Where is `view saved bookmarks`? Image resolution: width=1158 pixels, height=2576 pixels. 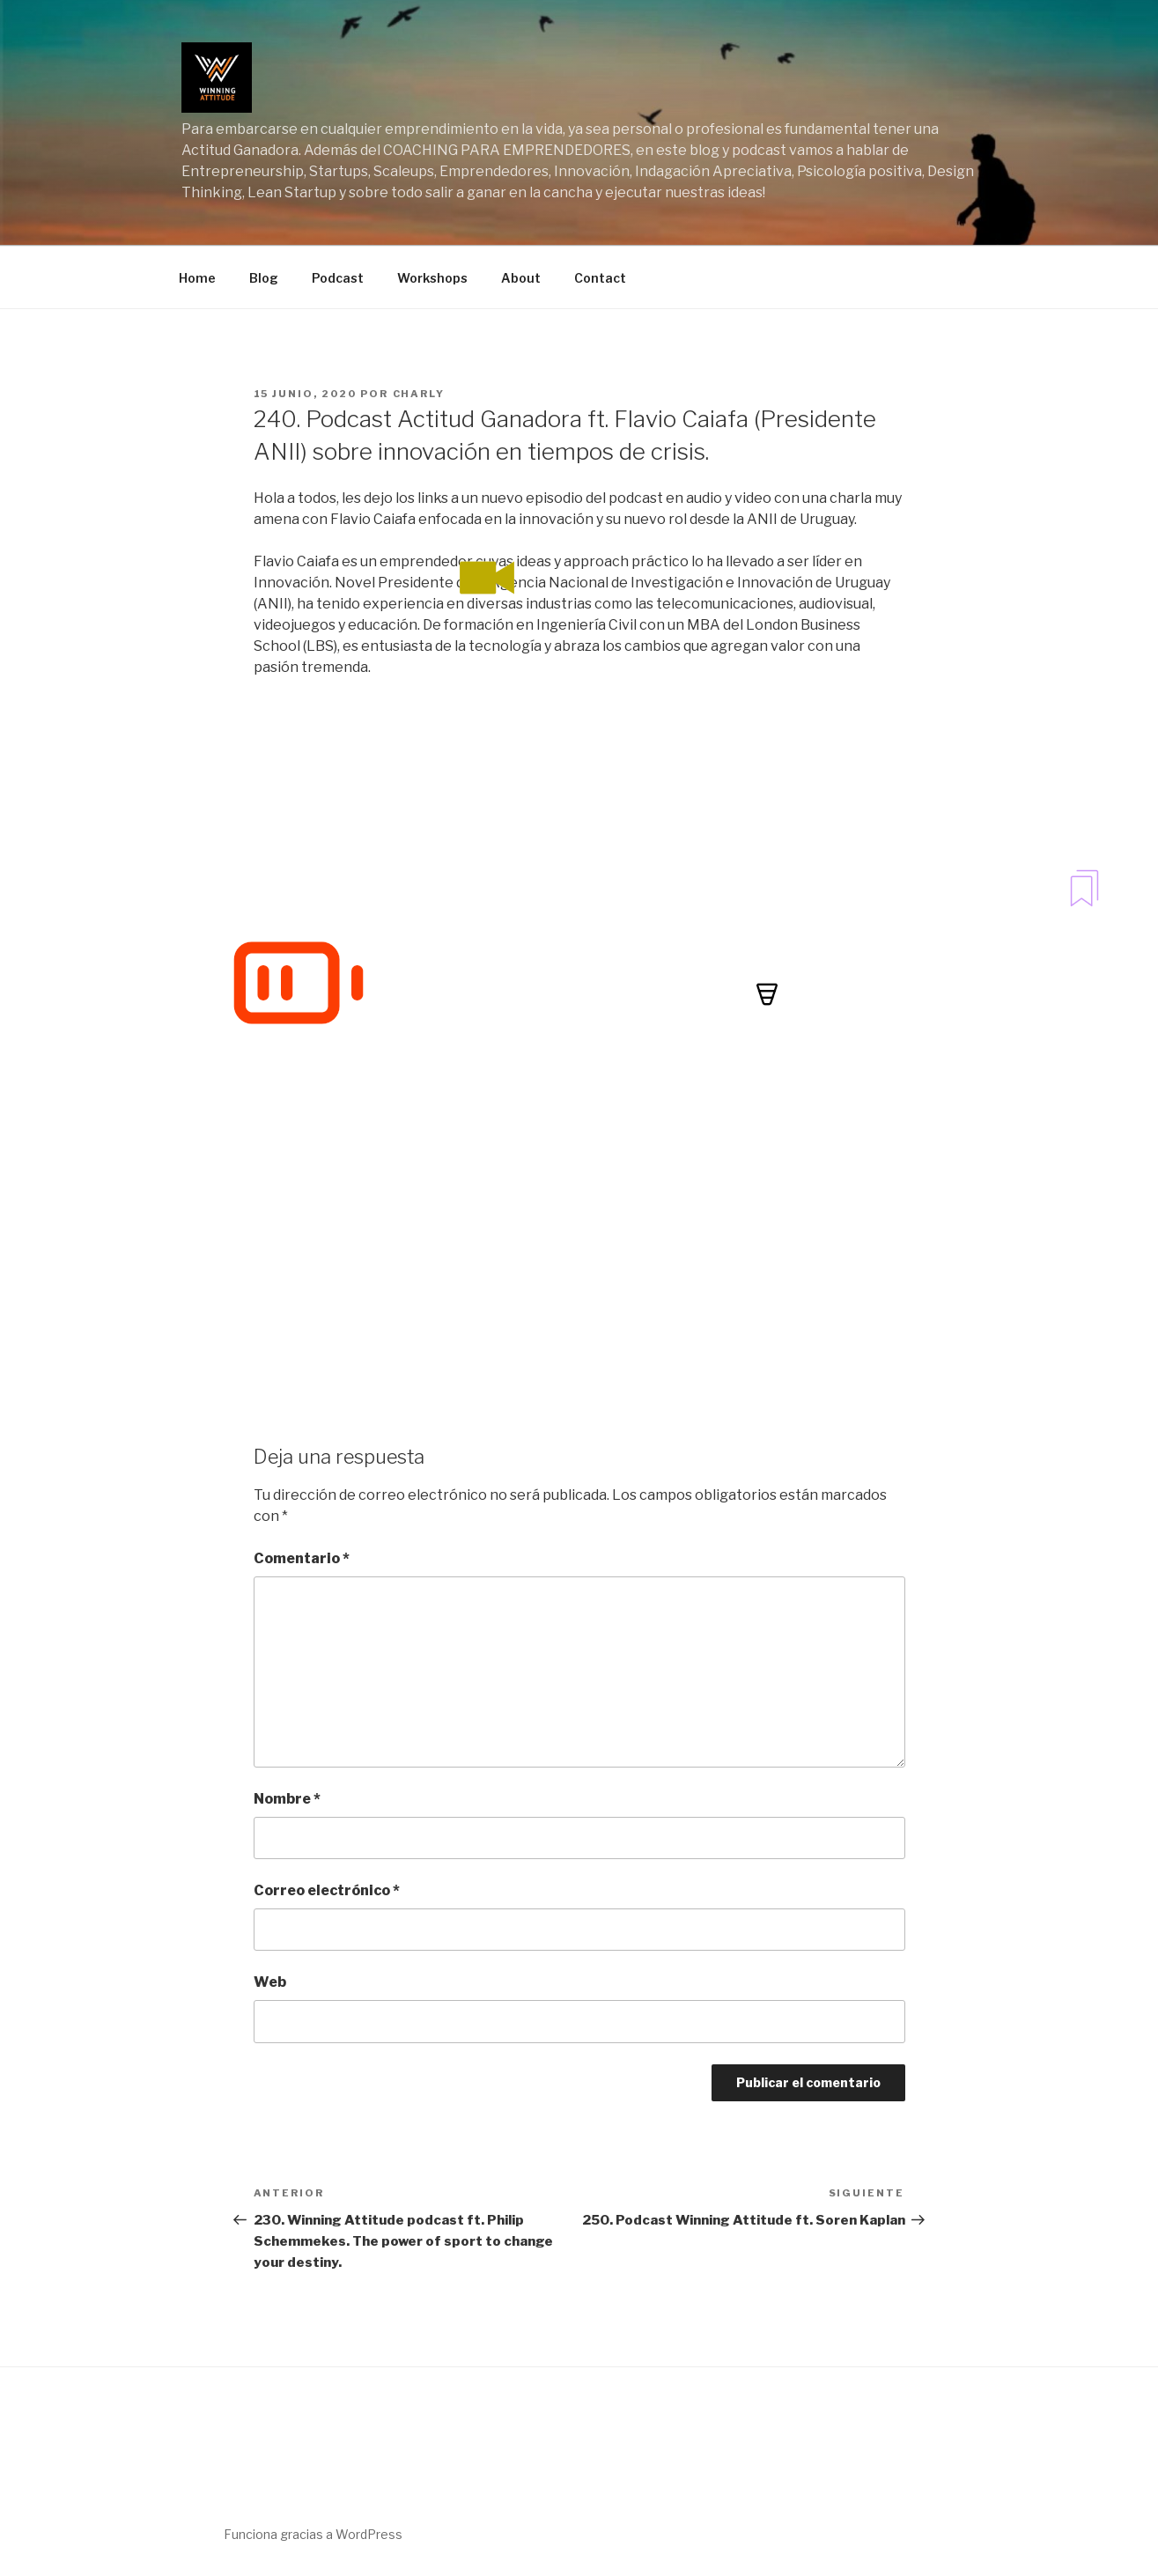
view saved bookmarks is located at coordinates (1084, 888).